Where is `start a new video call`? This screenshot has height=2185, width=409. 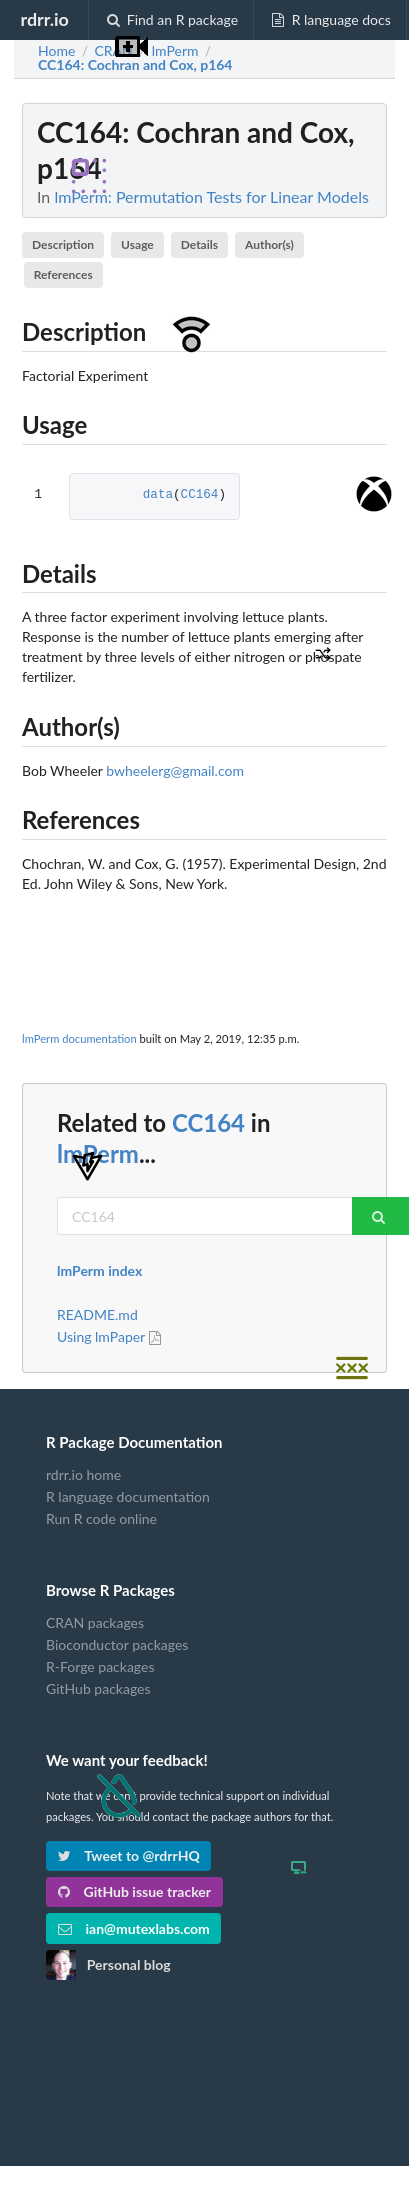 start a new video call is located at coordinates (131, 46).